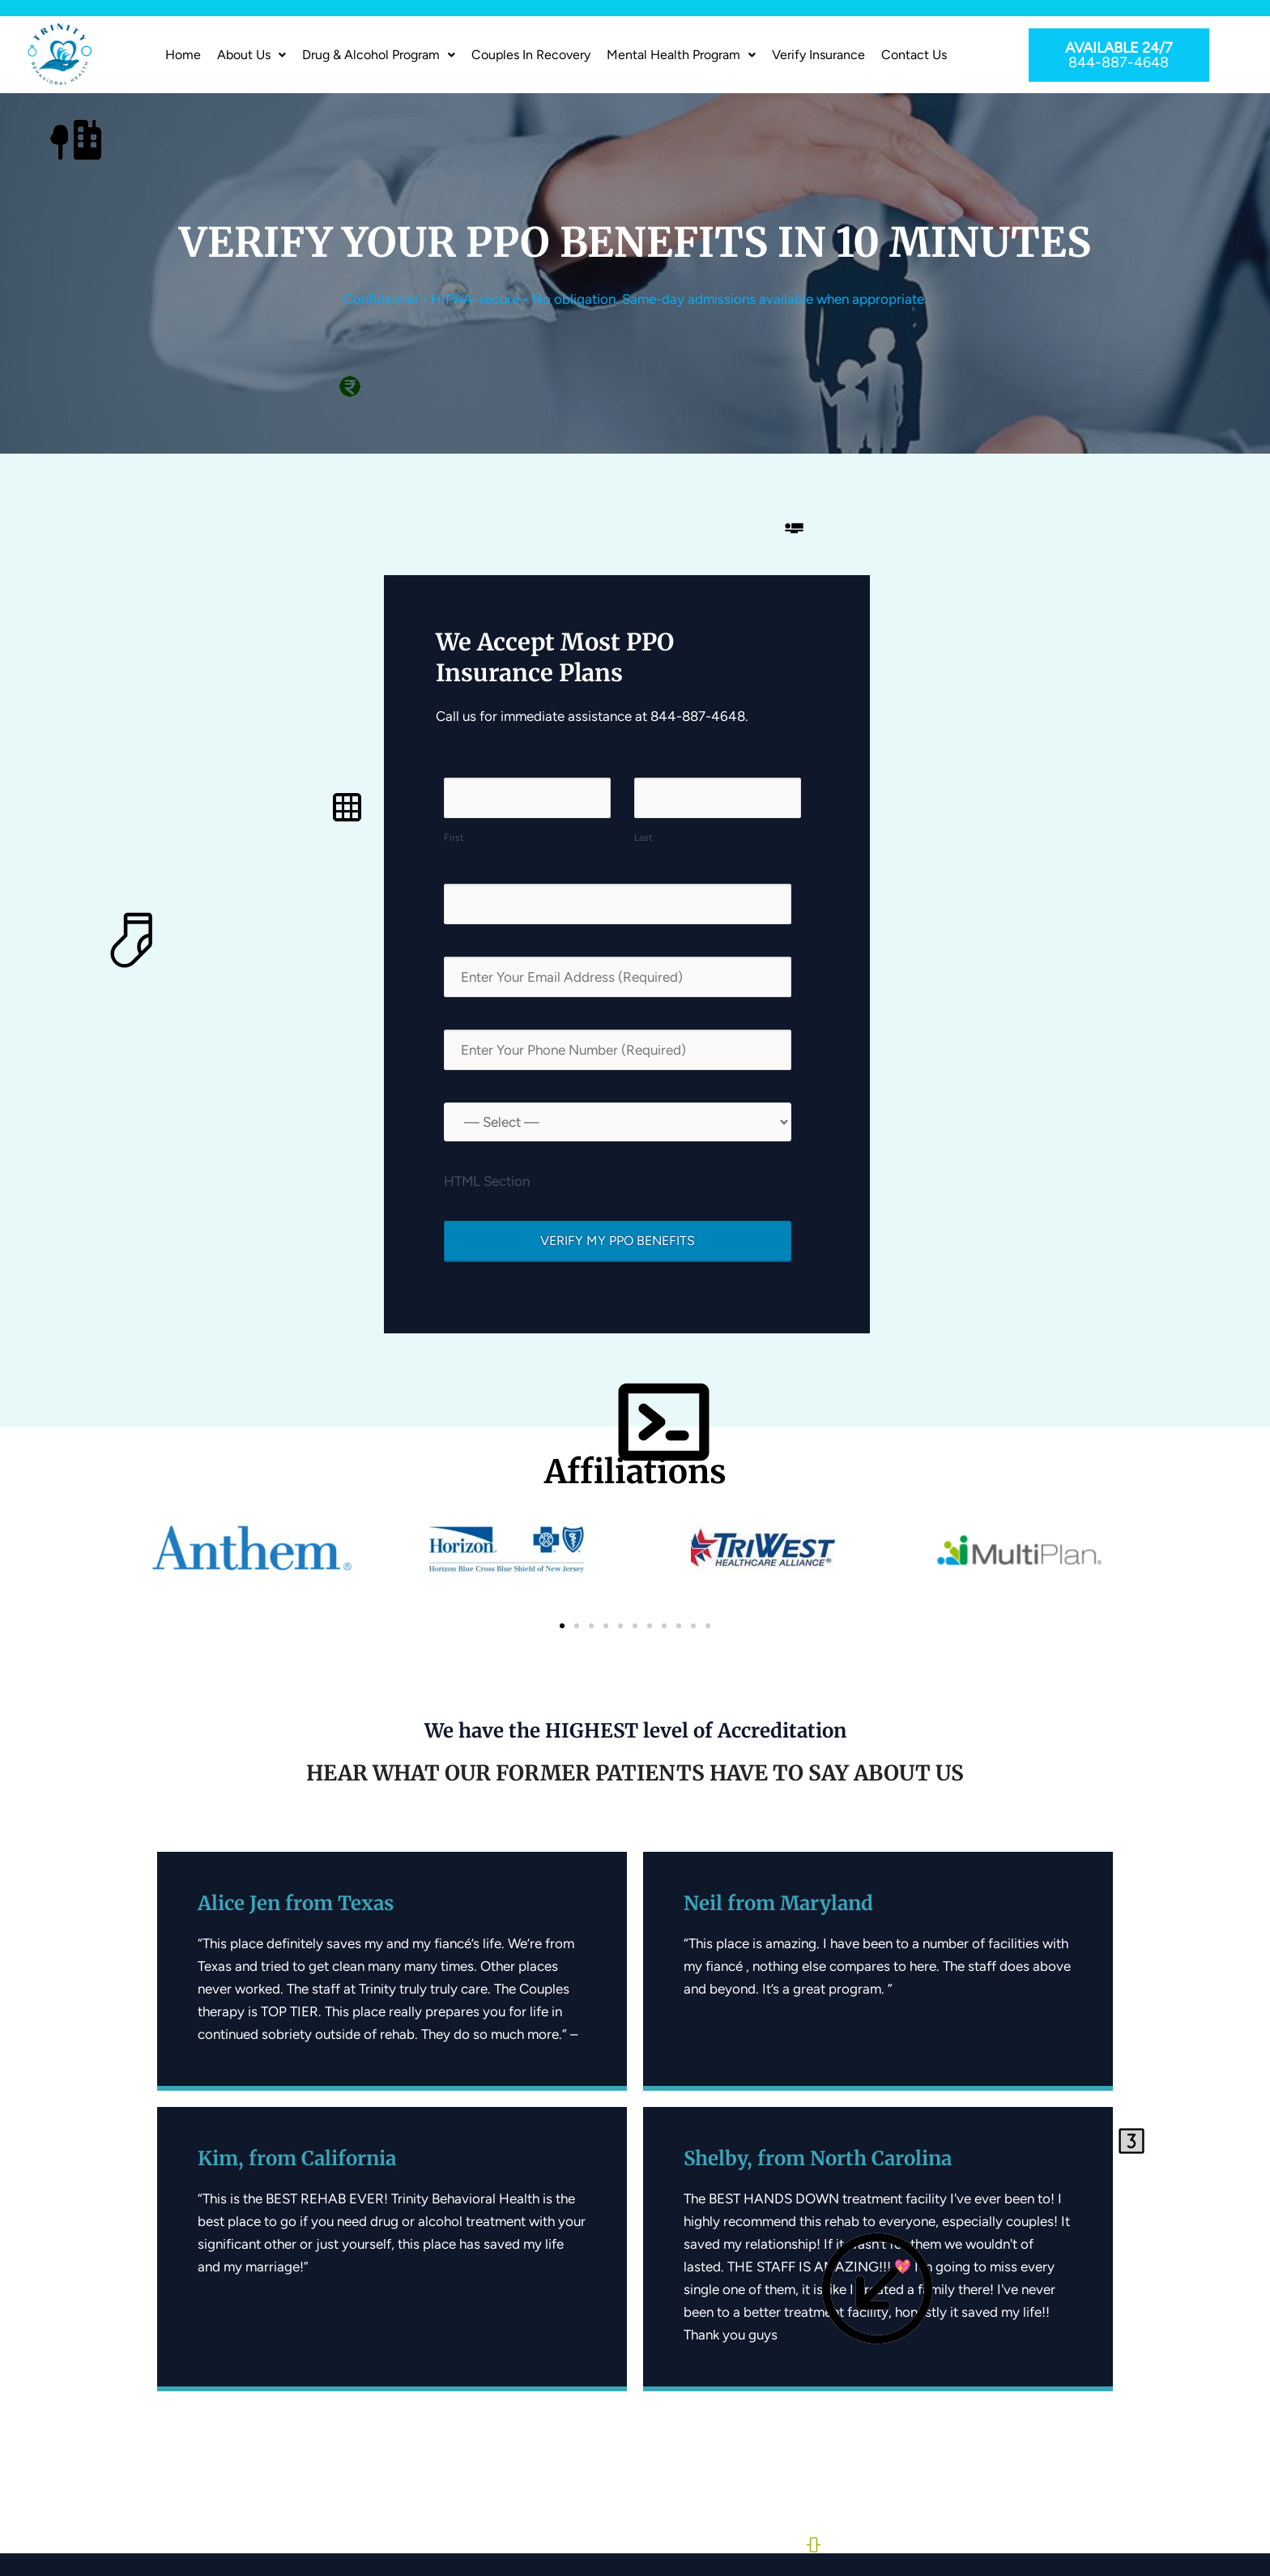 This screenshot has height=2576, width=1270. Describe the element at coordinates (75, 139) in the screenshot. I see `view urban green spaces or parks` at that location.